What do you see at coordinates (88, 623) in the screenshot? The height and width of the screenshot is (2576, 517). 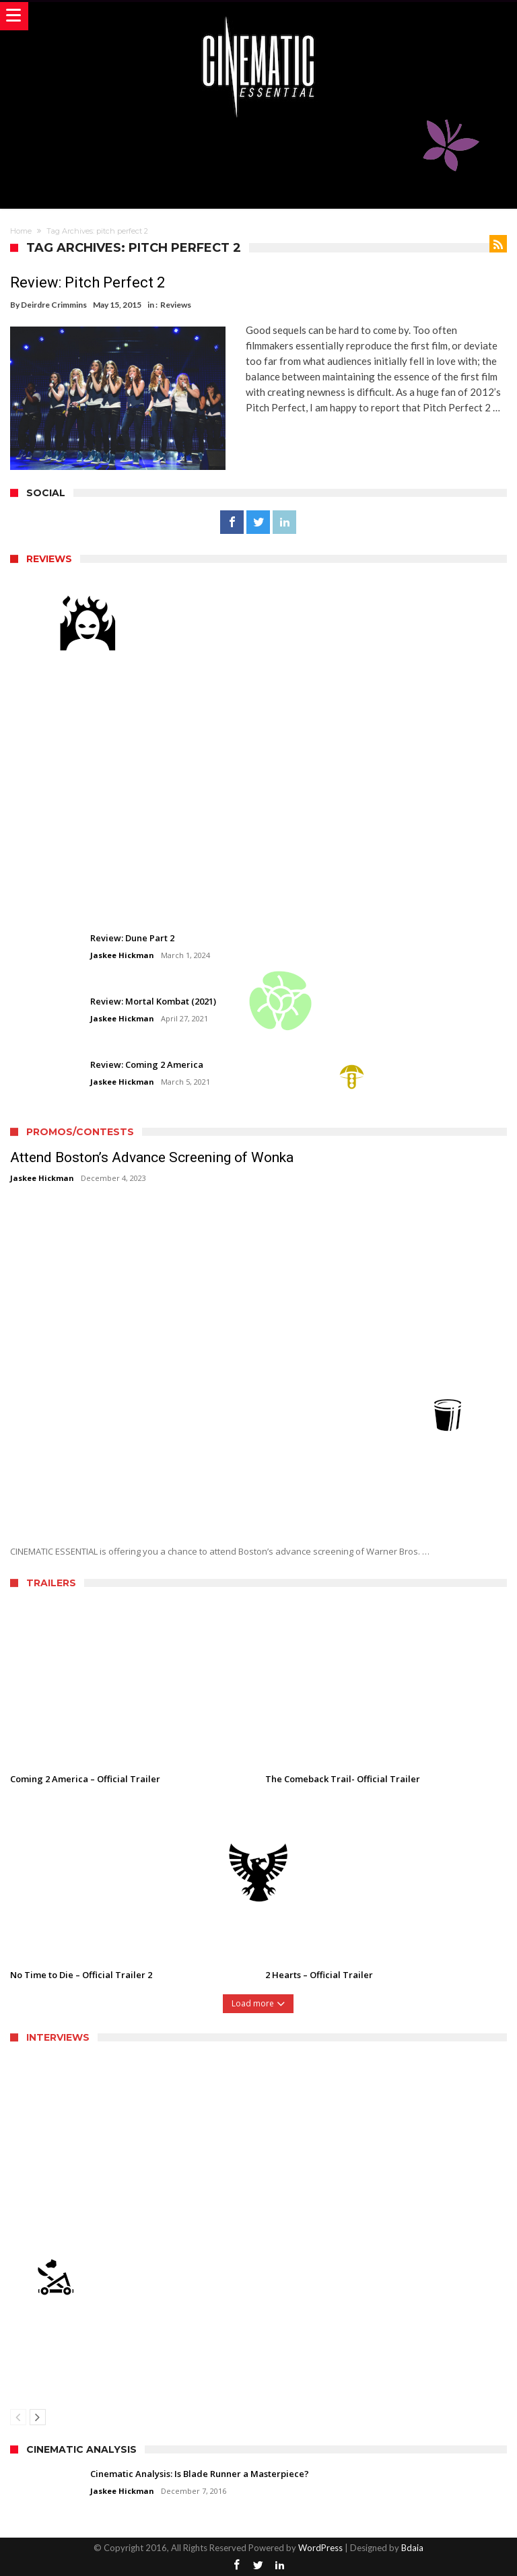 I see `pyromaniac character class or trait indicator` at bounding box center [88, 623].